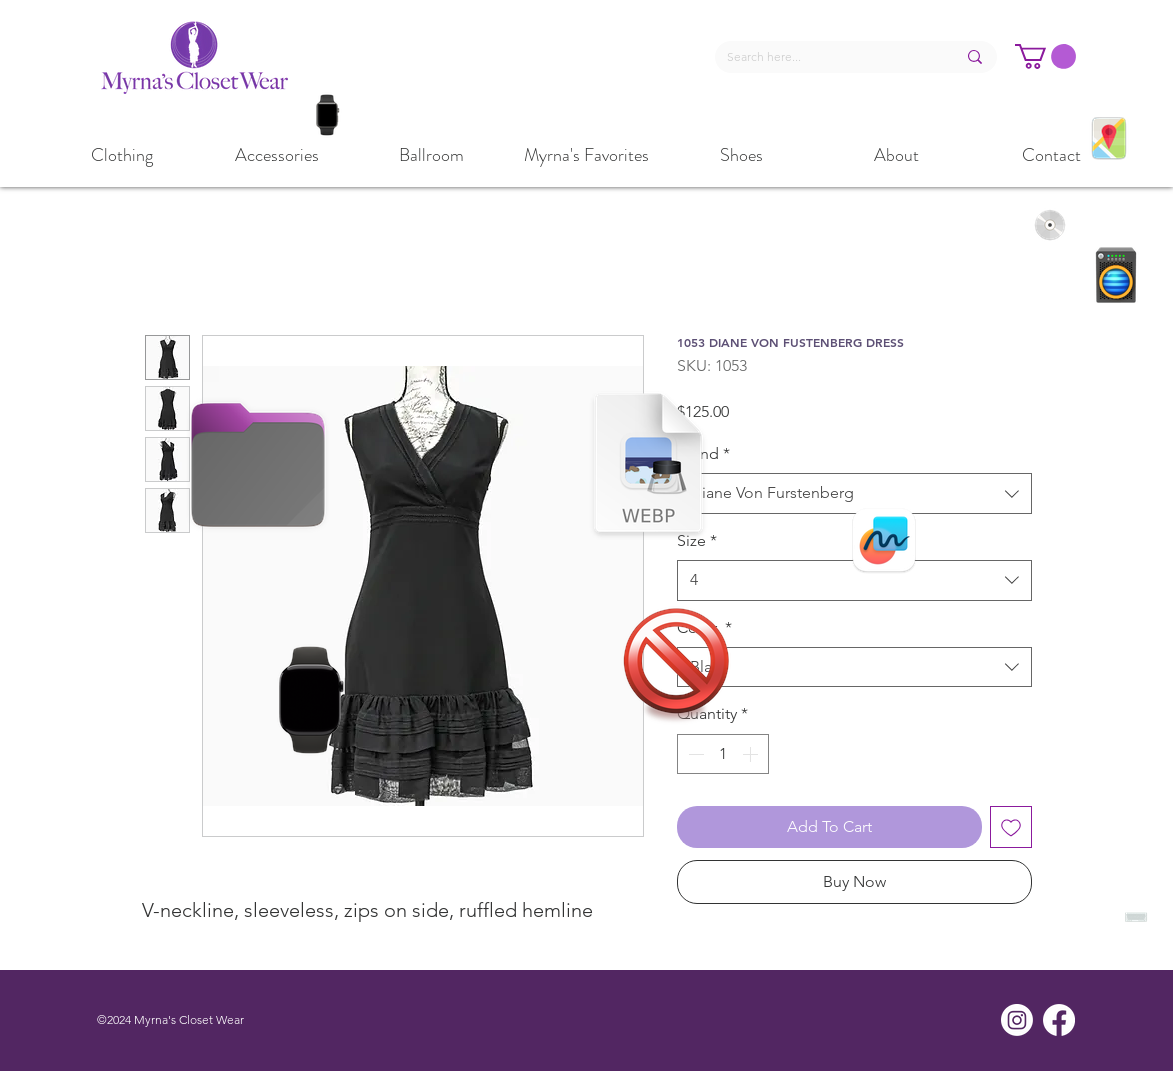 The image size is (1173, 1071). What do you see at coordinates (1116, 275) in the screenshot?
I see `access RAID 0 storage configuration settings` at bounding box center [1116, 275].